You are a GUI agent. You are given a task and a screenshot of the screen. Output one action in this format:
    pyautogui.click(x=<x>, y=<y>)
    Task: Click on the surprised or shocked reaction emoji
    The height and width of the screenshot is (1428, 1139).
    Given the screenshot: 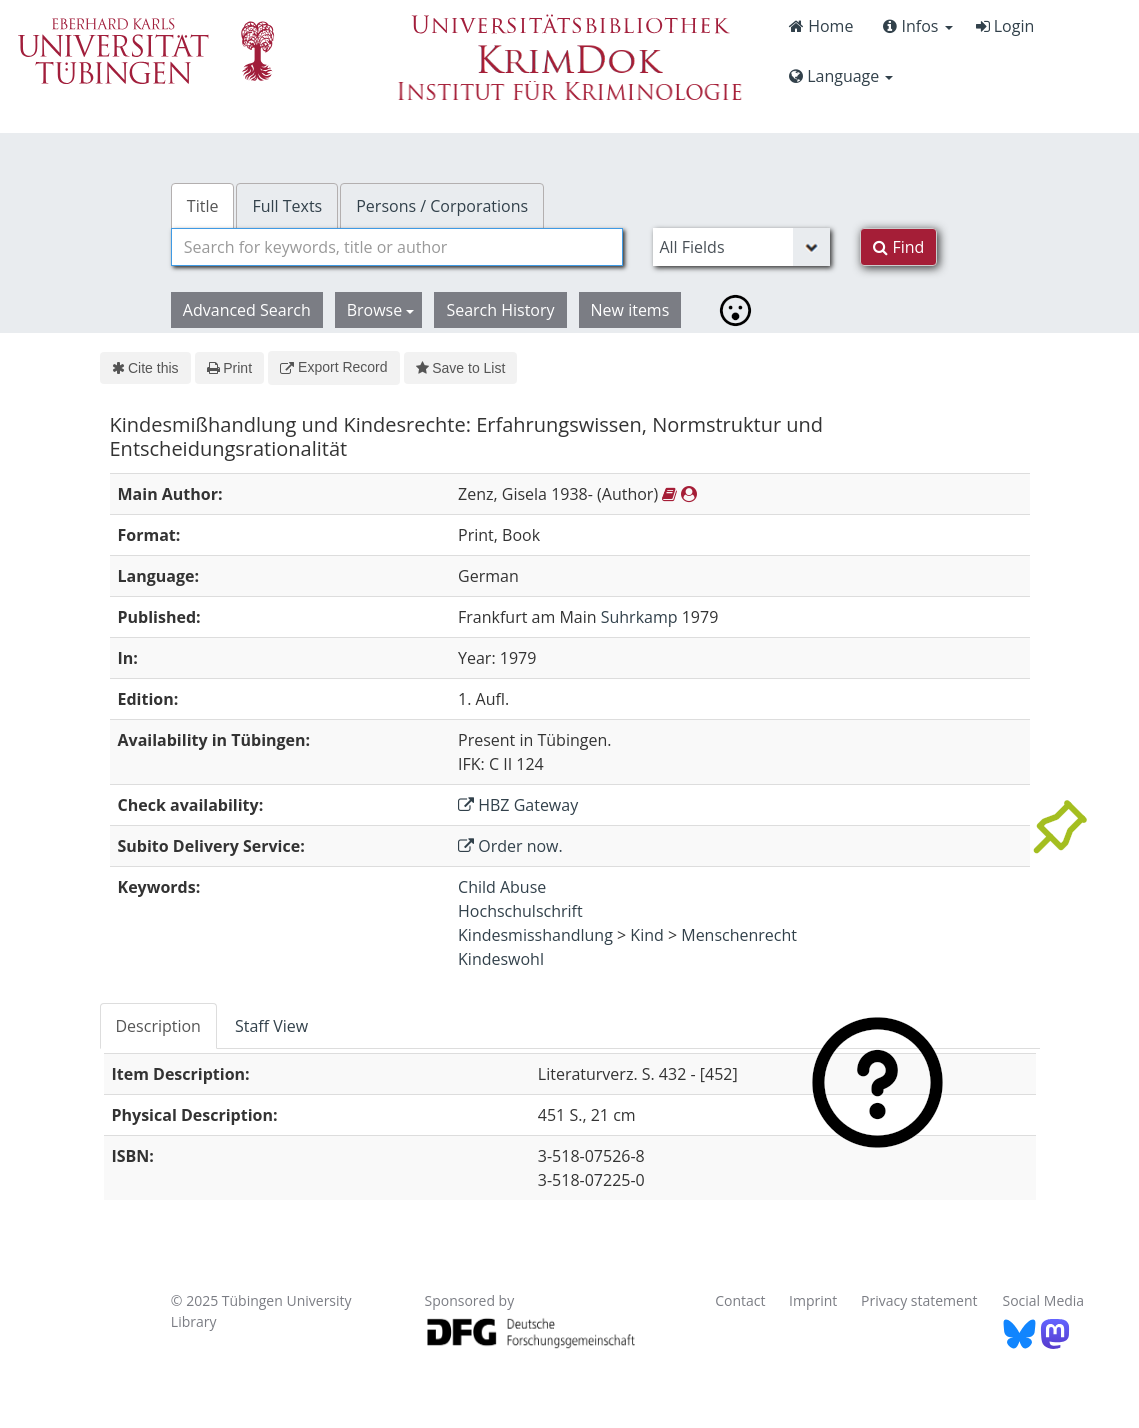 What is the action you would take?
    pyautogui.click(x=735, y=310)
    